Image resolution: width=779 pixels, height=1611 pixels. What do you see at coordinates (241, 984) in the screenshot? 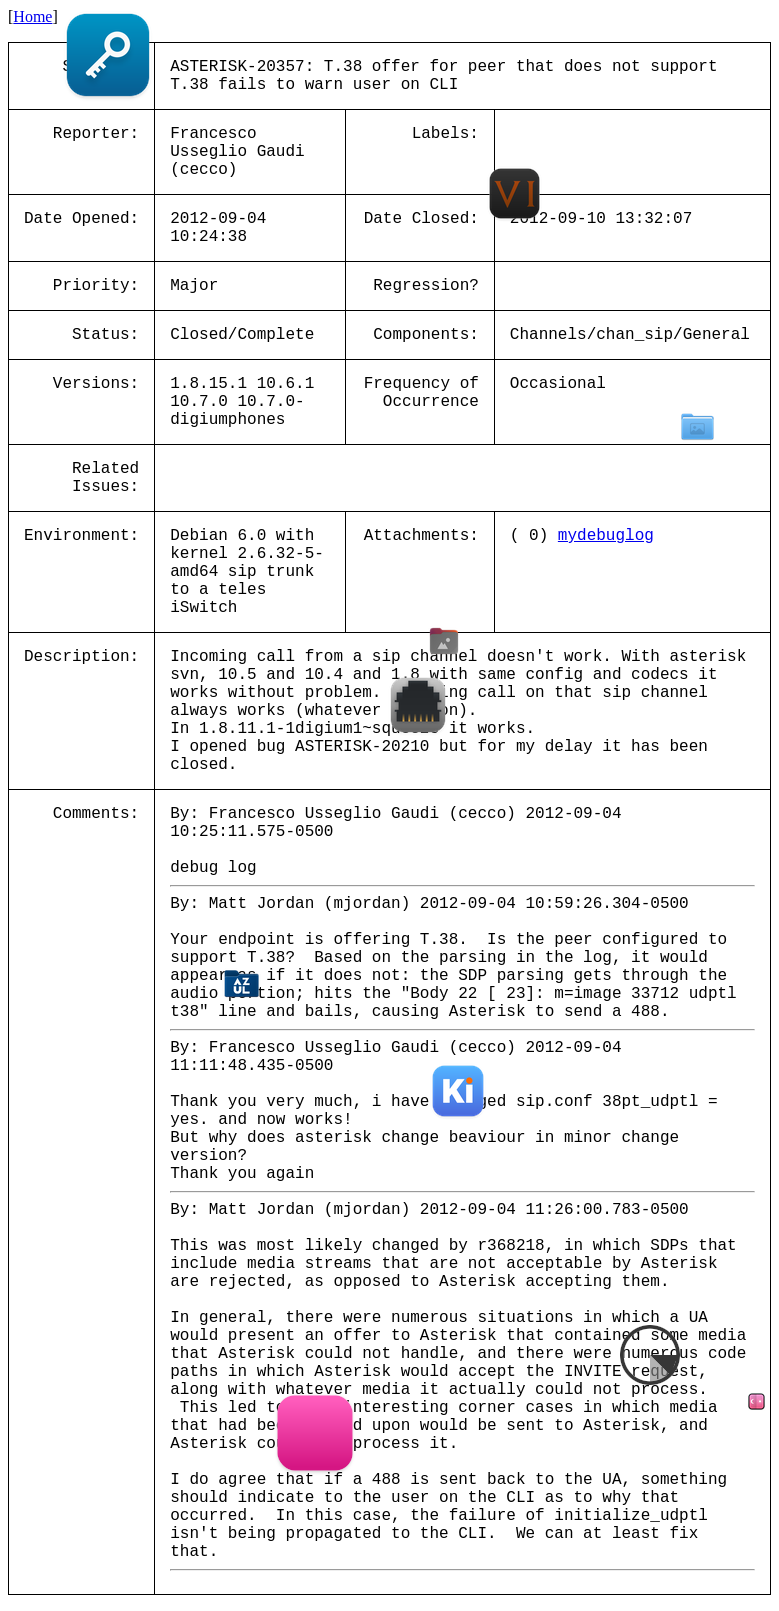
I see `open the azul folder` at bounding box center [241, 984].